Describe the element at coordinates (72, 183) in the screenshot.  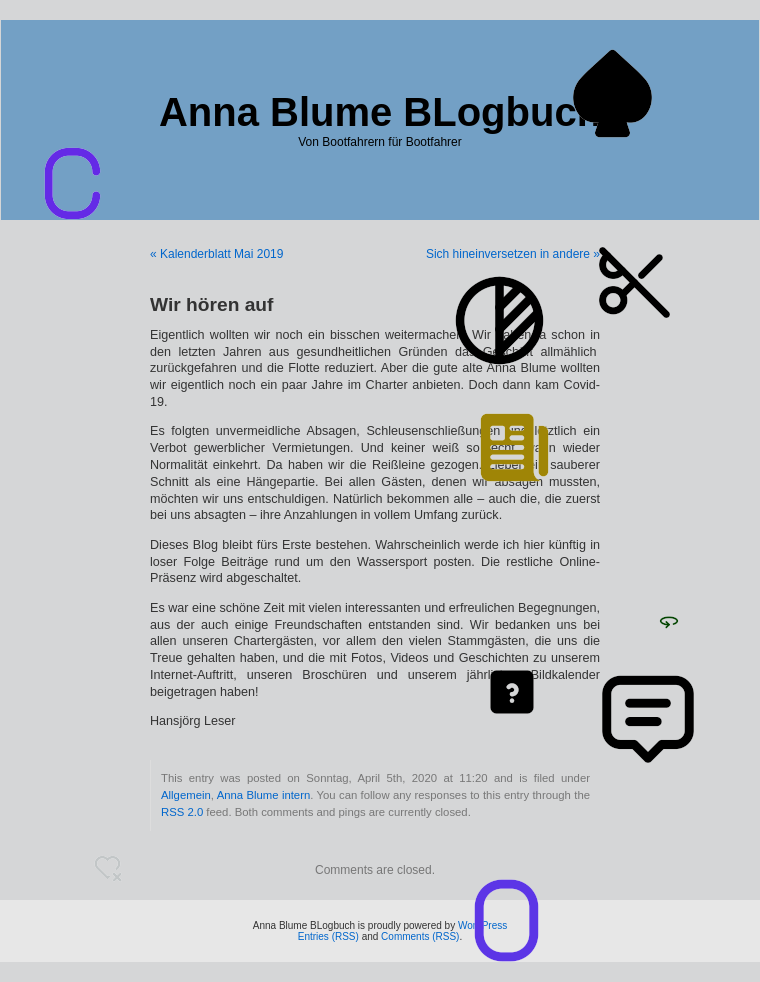
I see `indicates a "C" grade or rating` at that location.